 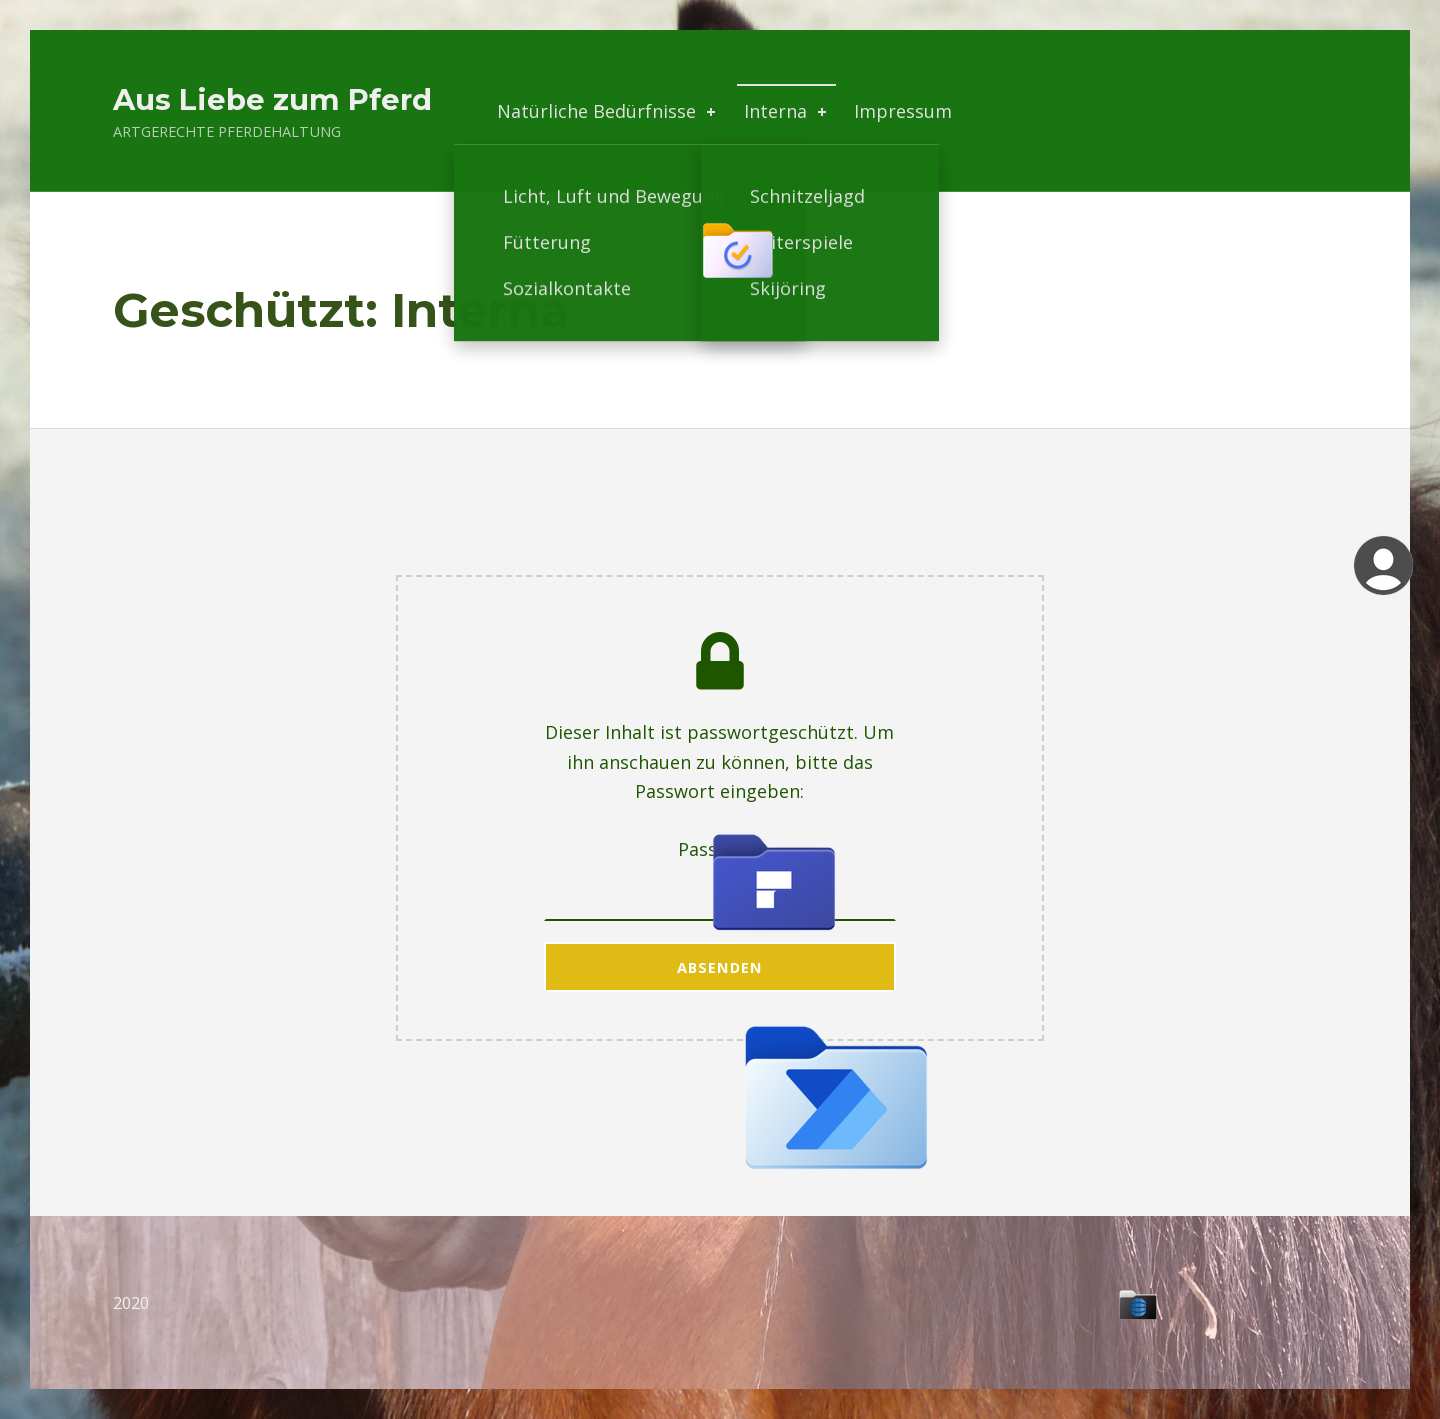 What do you see at coordinates (773, 885) in the screenshot?
I see `open wondershare pdfelement documents folder` at bounding box center [773, 885].